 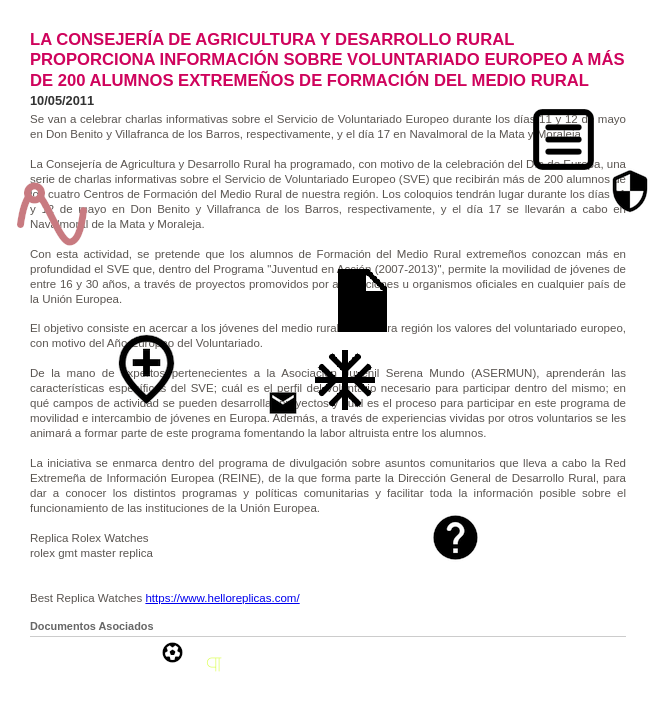 I want to click on add a new location pin, so click(x=146, y=369).